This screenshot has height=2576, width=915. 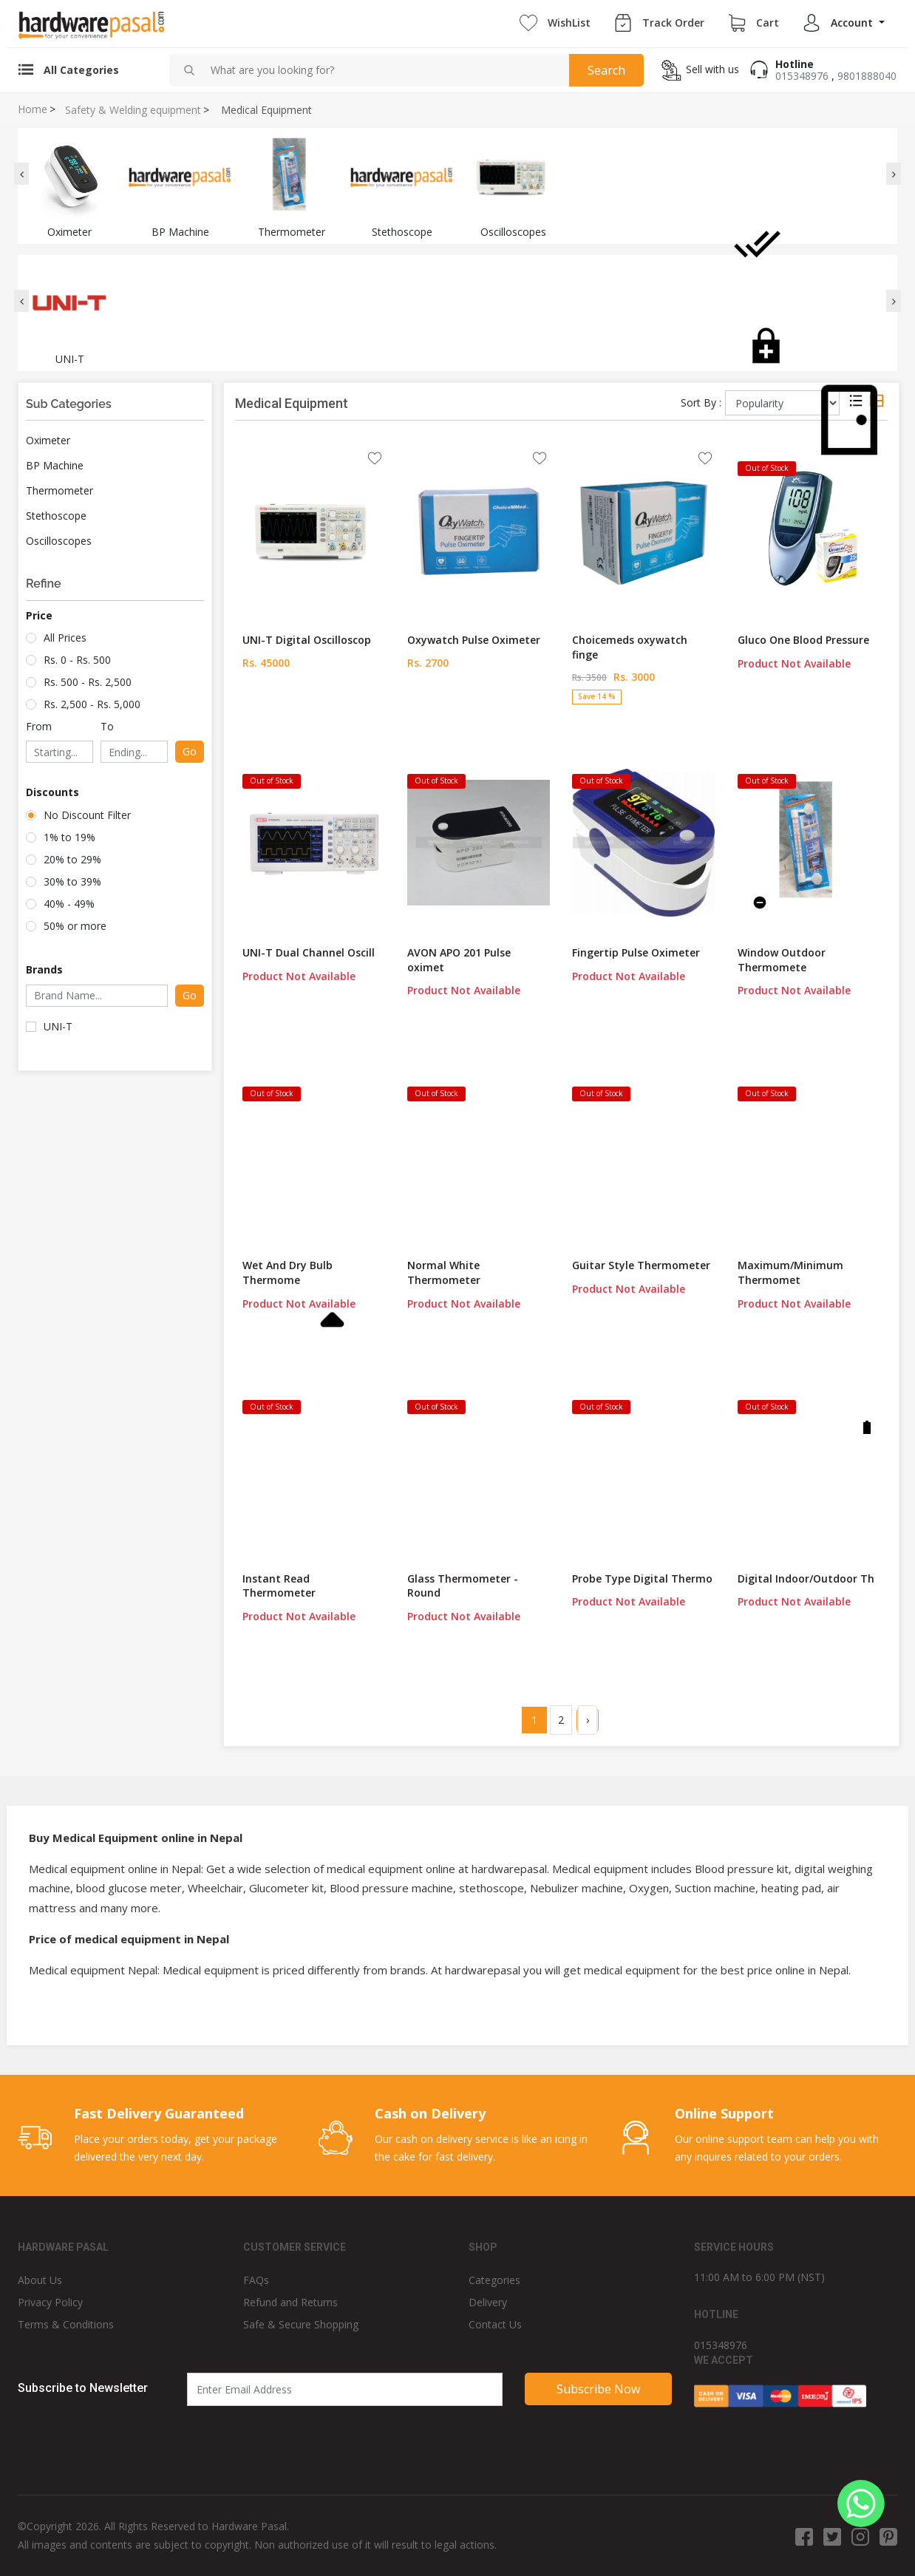 I want to click on indicates enhanced or additional security protection, so click(x=766, y=346).